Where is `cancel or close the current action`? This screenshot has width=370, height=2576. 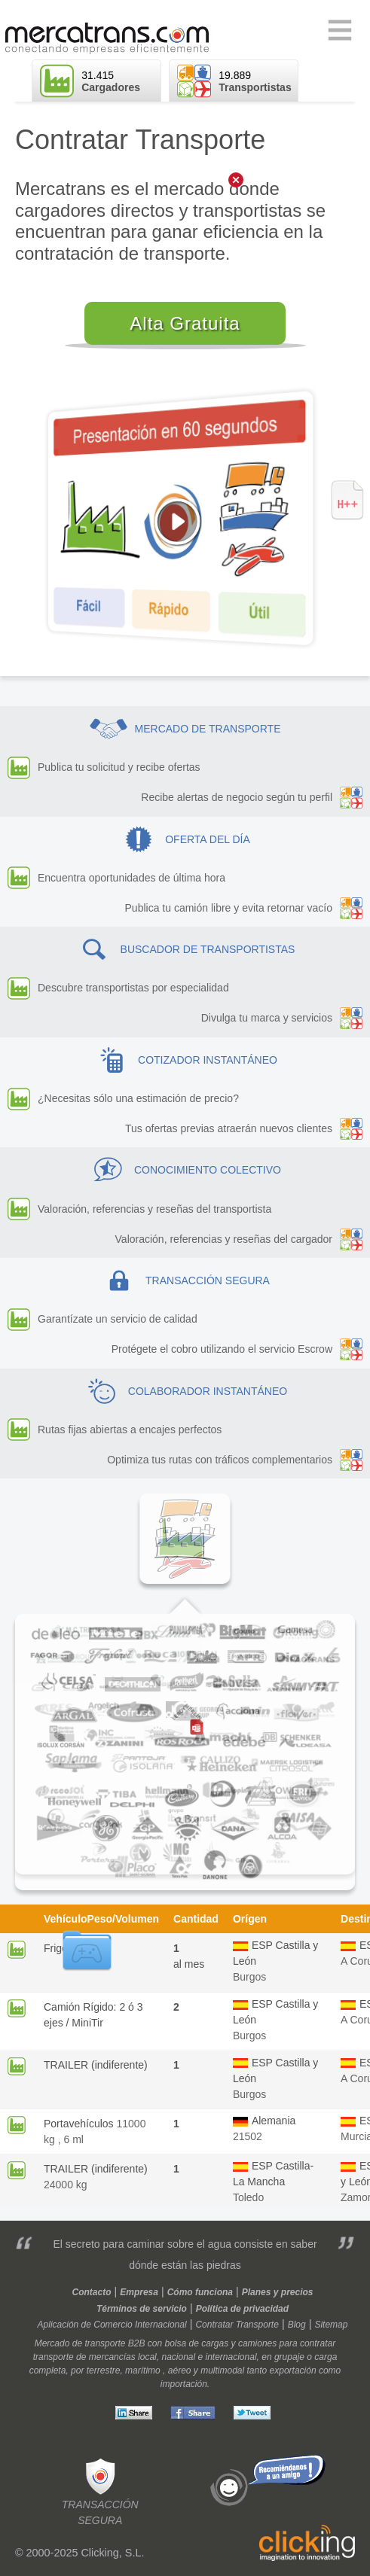
cancel or close the current action is located at coordinates (236, 180).